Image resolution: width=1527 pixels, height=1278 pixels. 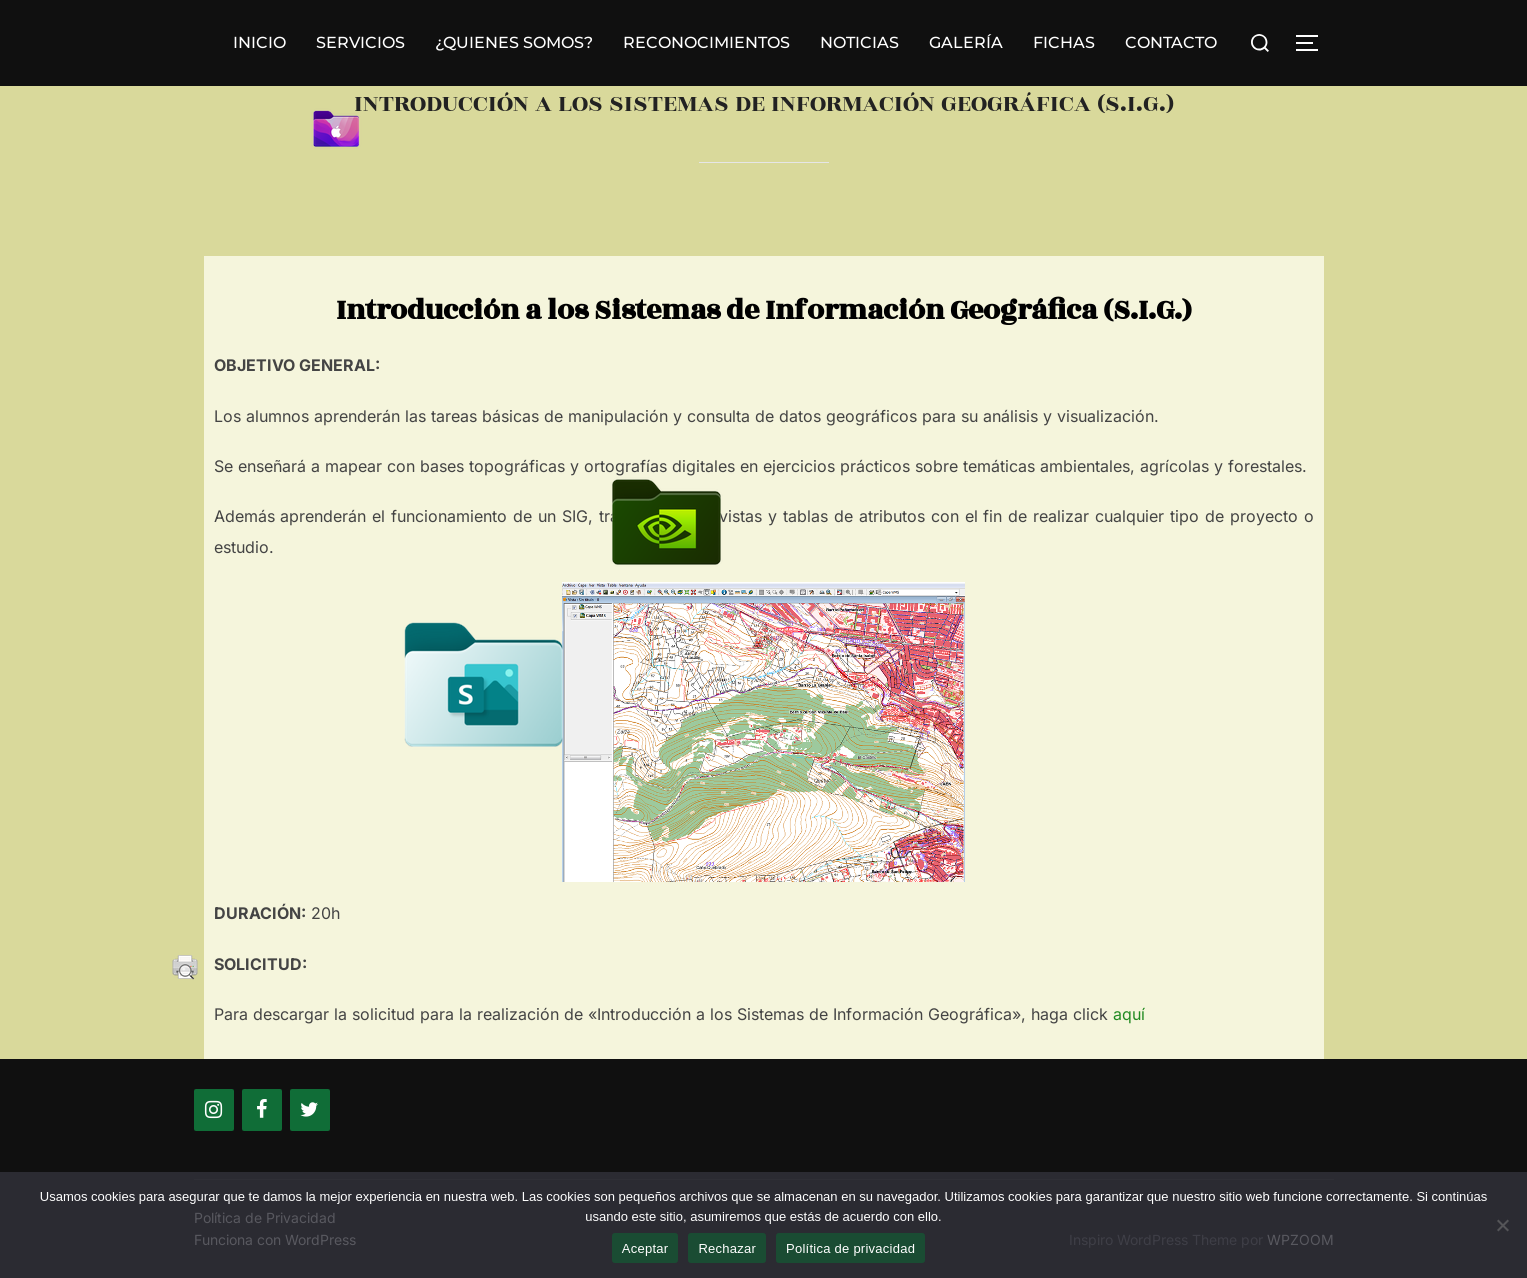 What do you see at coordinates (336, 130) in the screenshot?
I see `open mac os monterey system folder` at bounding box center [336, 130].